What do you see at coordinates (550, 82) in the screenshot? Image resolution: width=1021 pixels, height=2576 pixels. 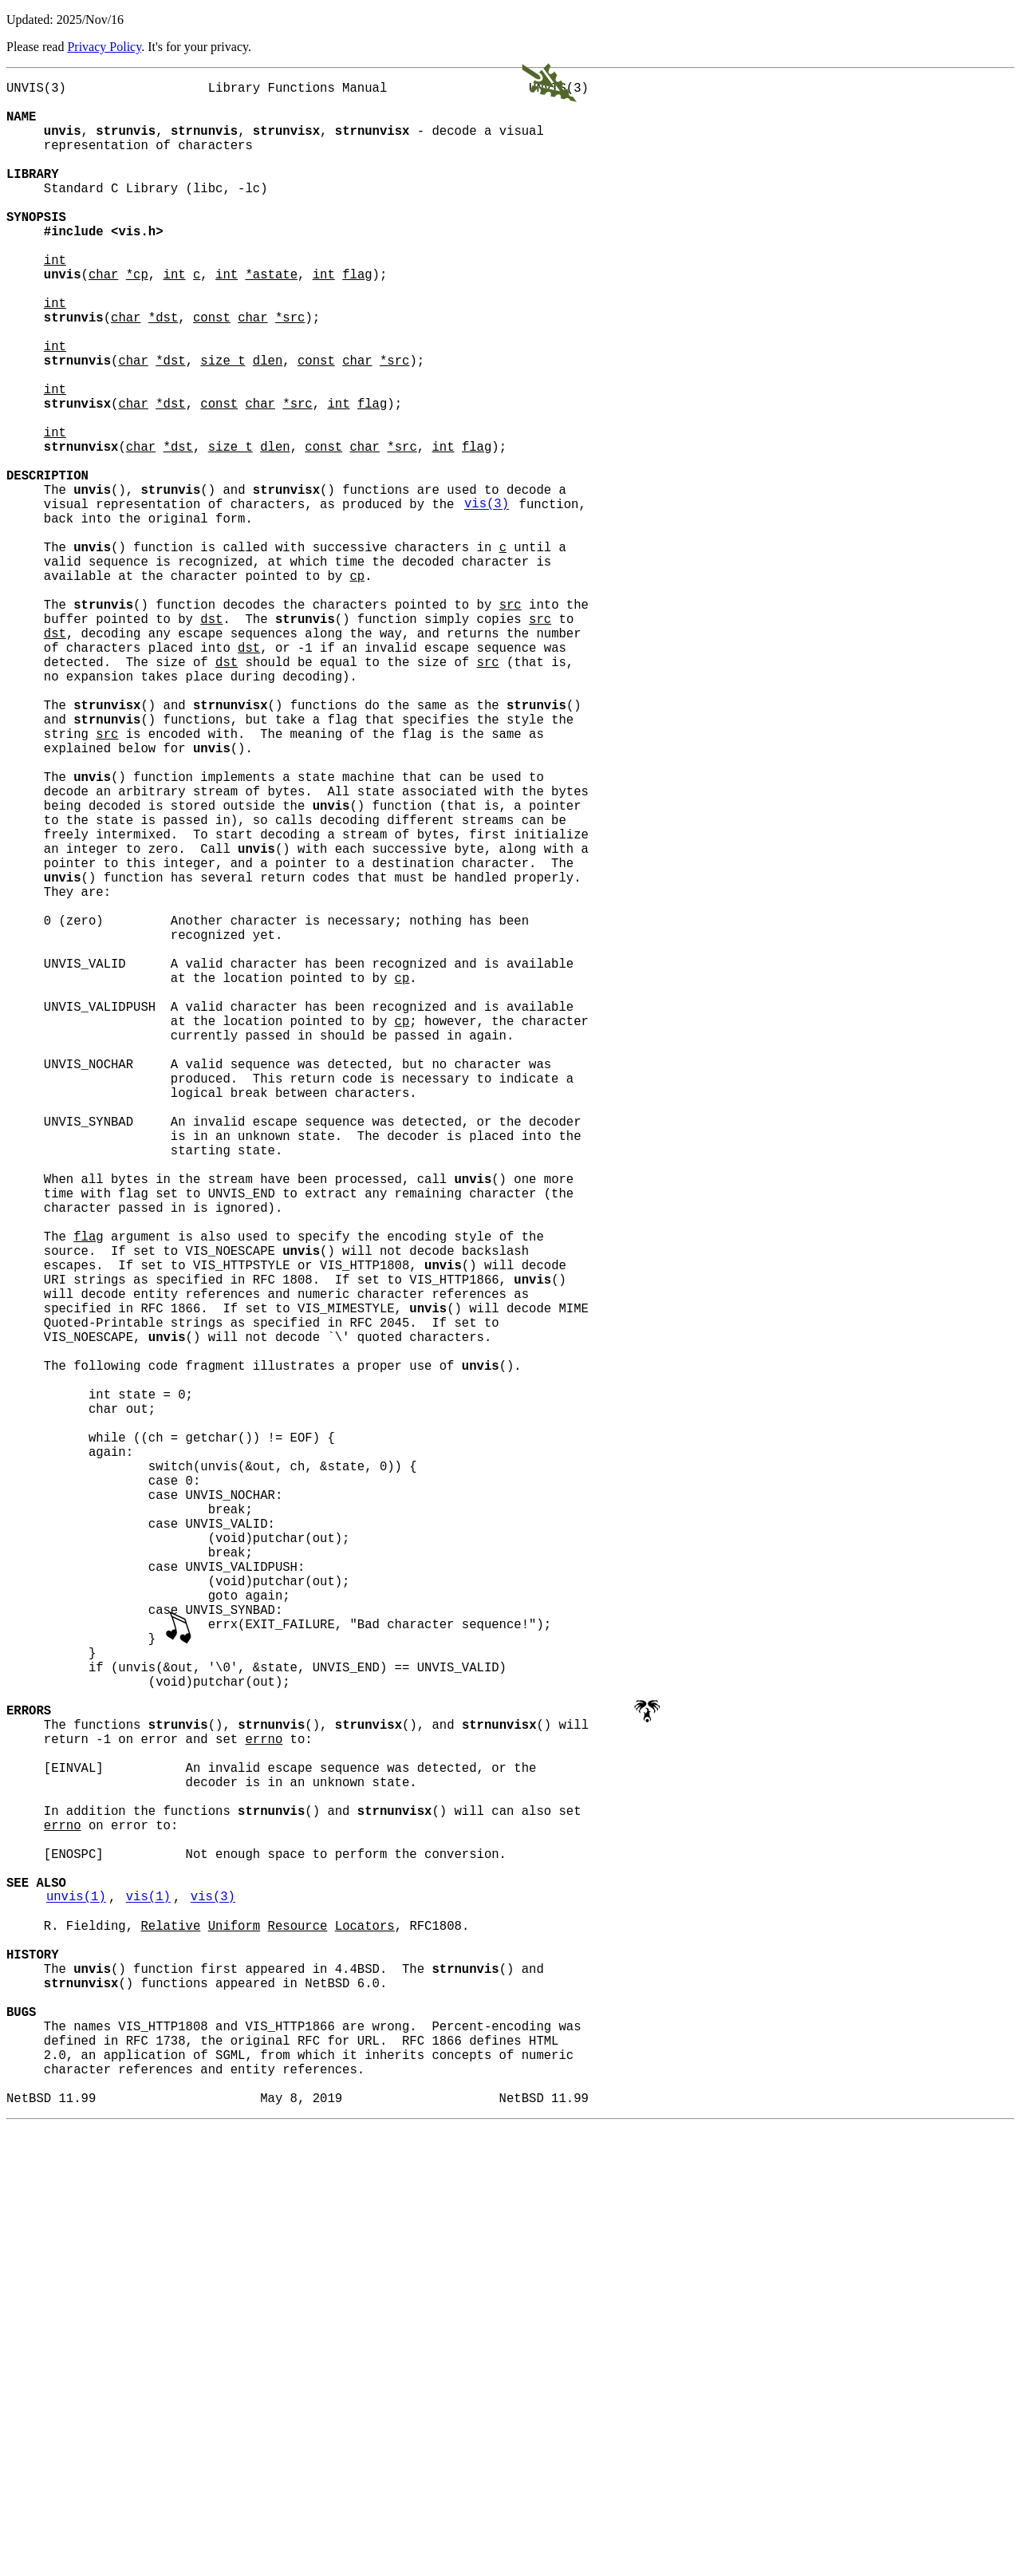 I see `select arrow or projectile weapon type` at bounding box center [550, 82].